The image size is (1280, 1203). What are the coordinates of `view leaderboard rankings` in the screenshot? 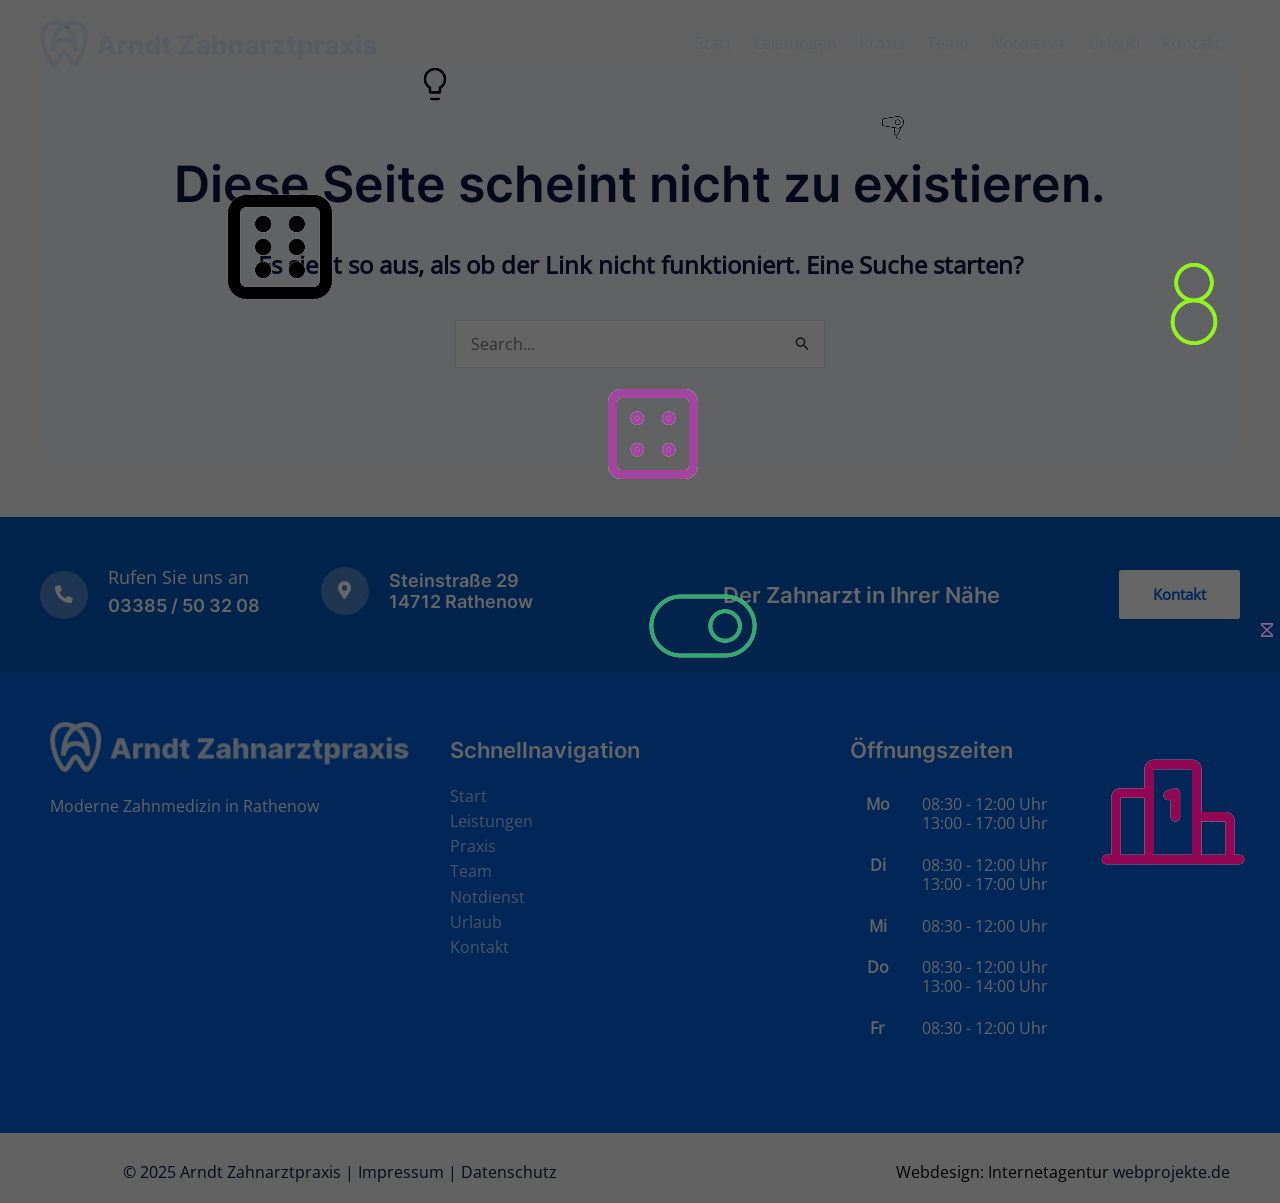 It's located at (1173, 812).